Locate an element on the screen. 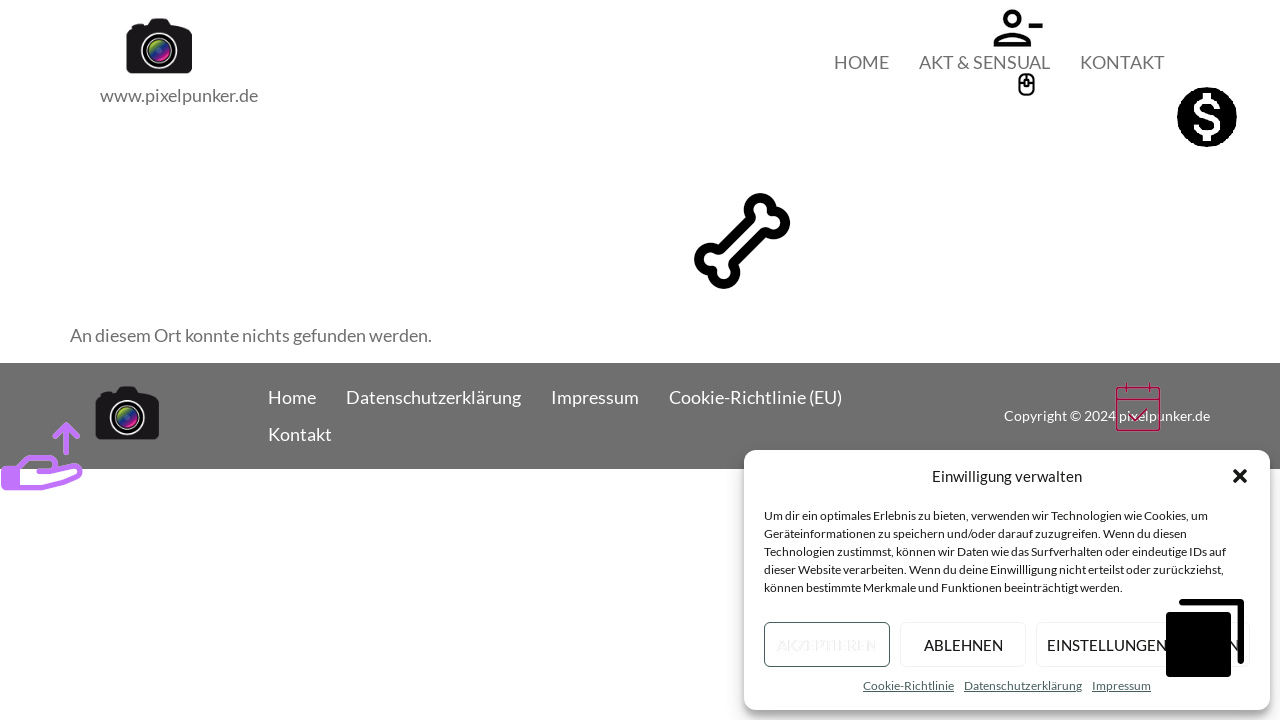 This screenshot has height=720, width=1280. middle mouse button click action is located at coordinates (1026, 84).